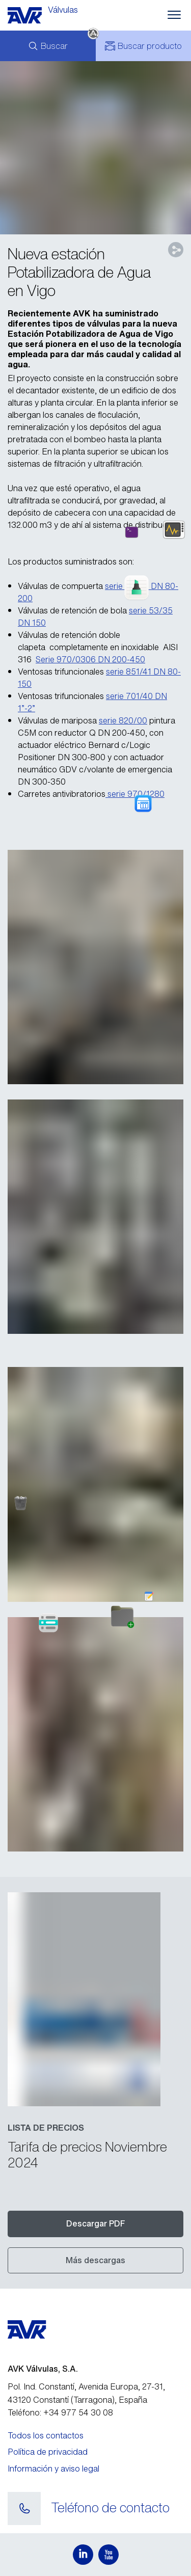 Image resolution: width=191 pixels, height=2576 pixels. I want to click on open the text editor application, so click(149, 1596).